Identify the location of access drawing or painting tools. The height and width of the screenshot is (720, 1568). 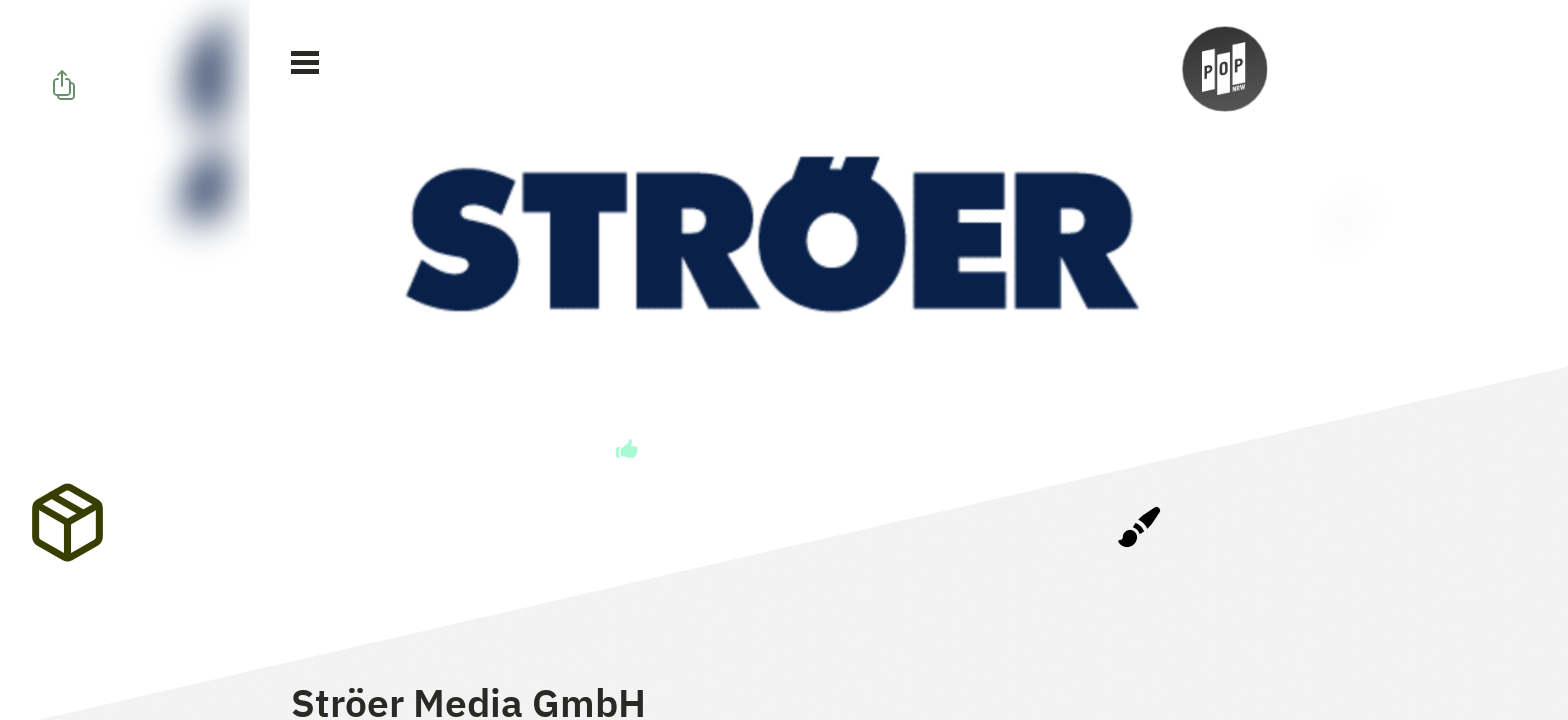
(1140, 527).